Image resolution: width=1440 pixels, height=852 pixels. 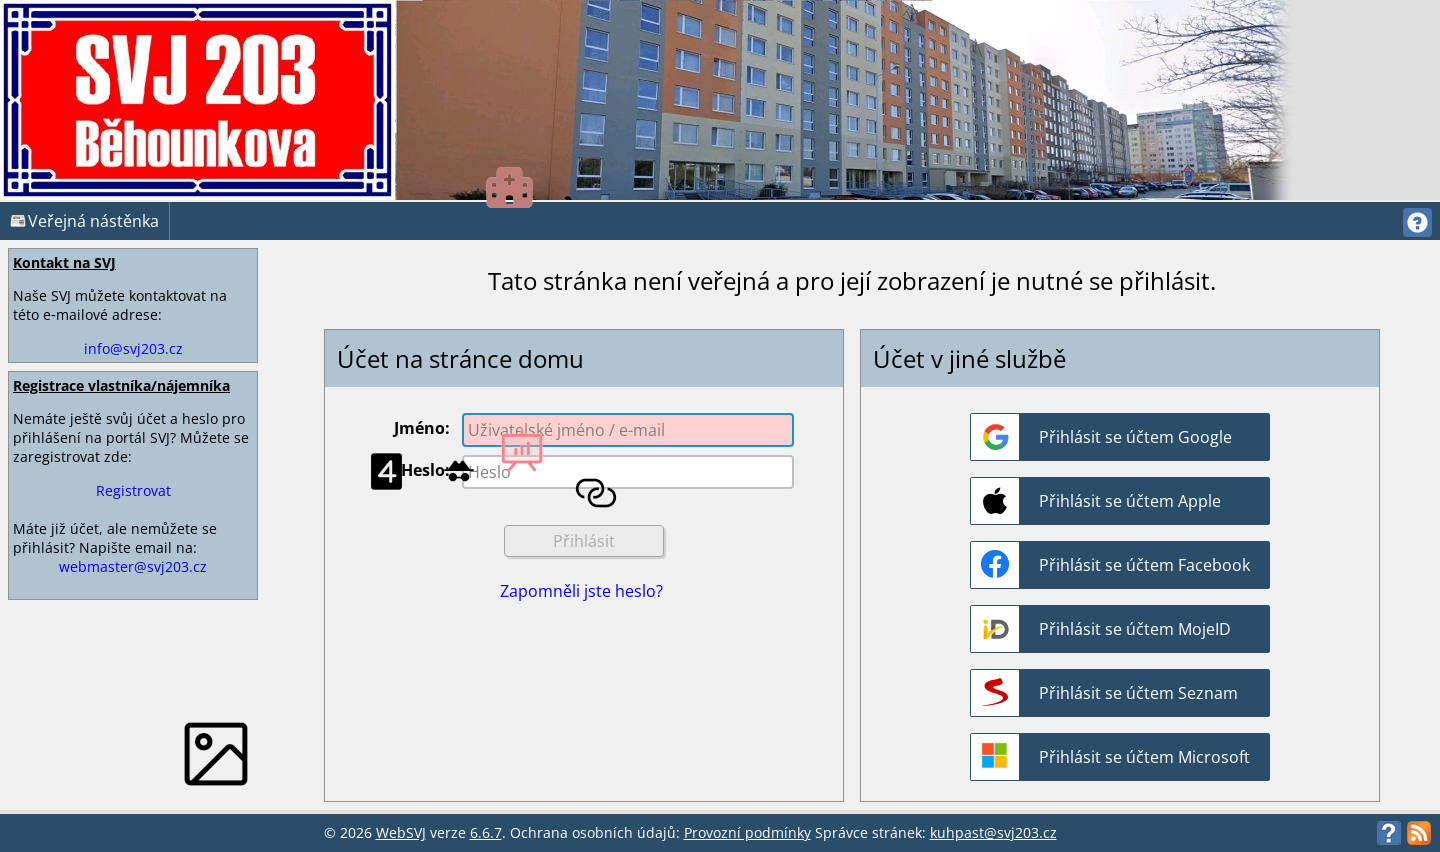 What do you see at coordinates (596, 493) in the screenshot?
I see `insert or create a hyperlink` at bounding box center [596, 493].